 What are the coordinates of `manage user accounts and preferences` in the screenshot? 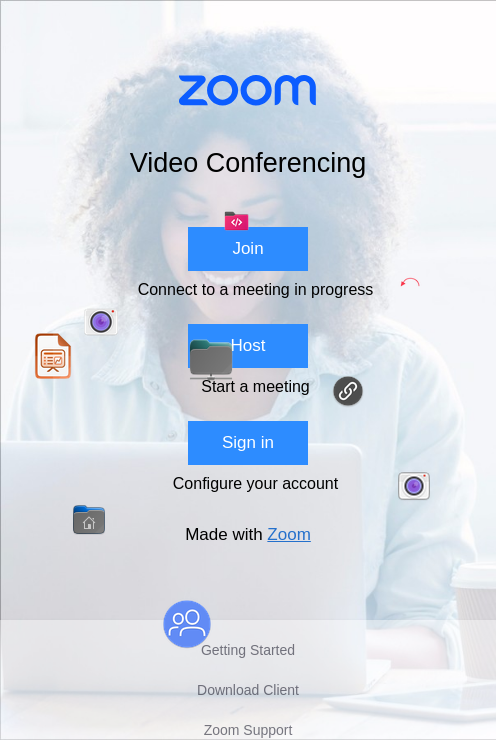 It's located at (187, 624).